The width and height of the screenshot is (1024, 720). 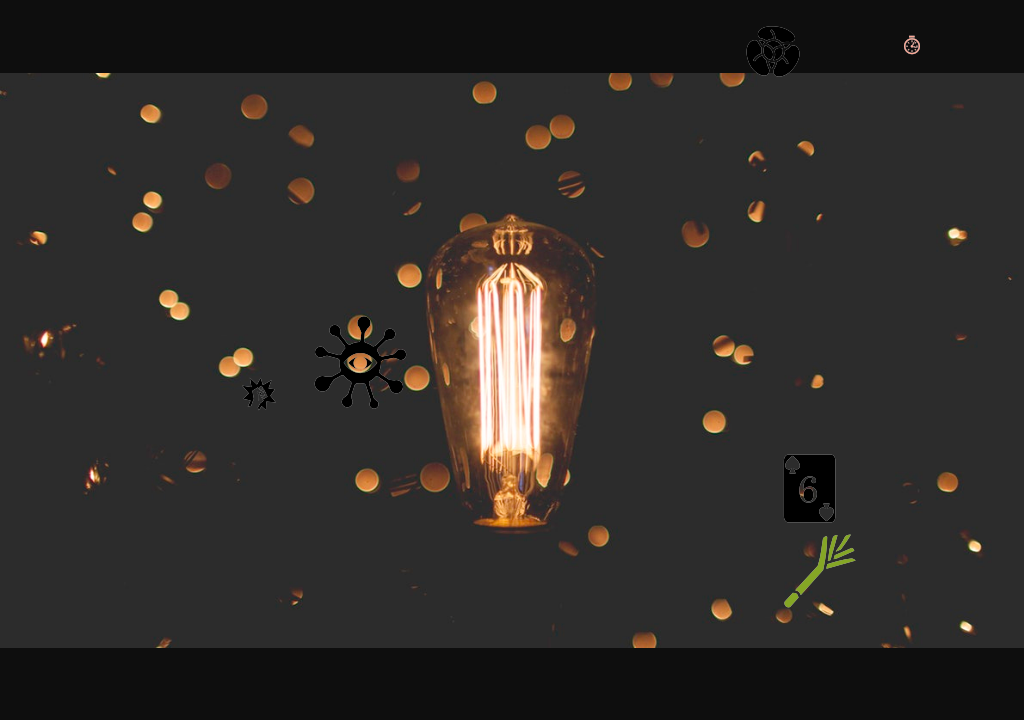 I want to click on indicates rebellion or uprising theme in a game, so click(x=259, y=394).